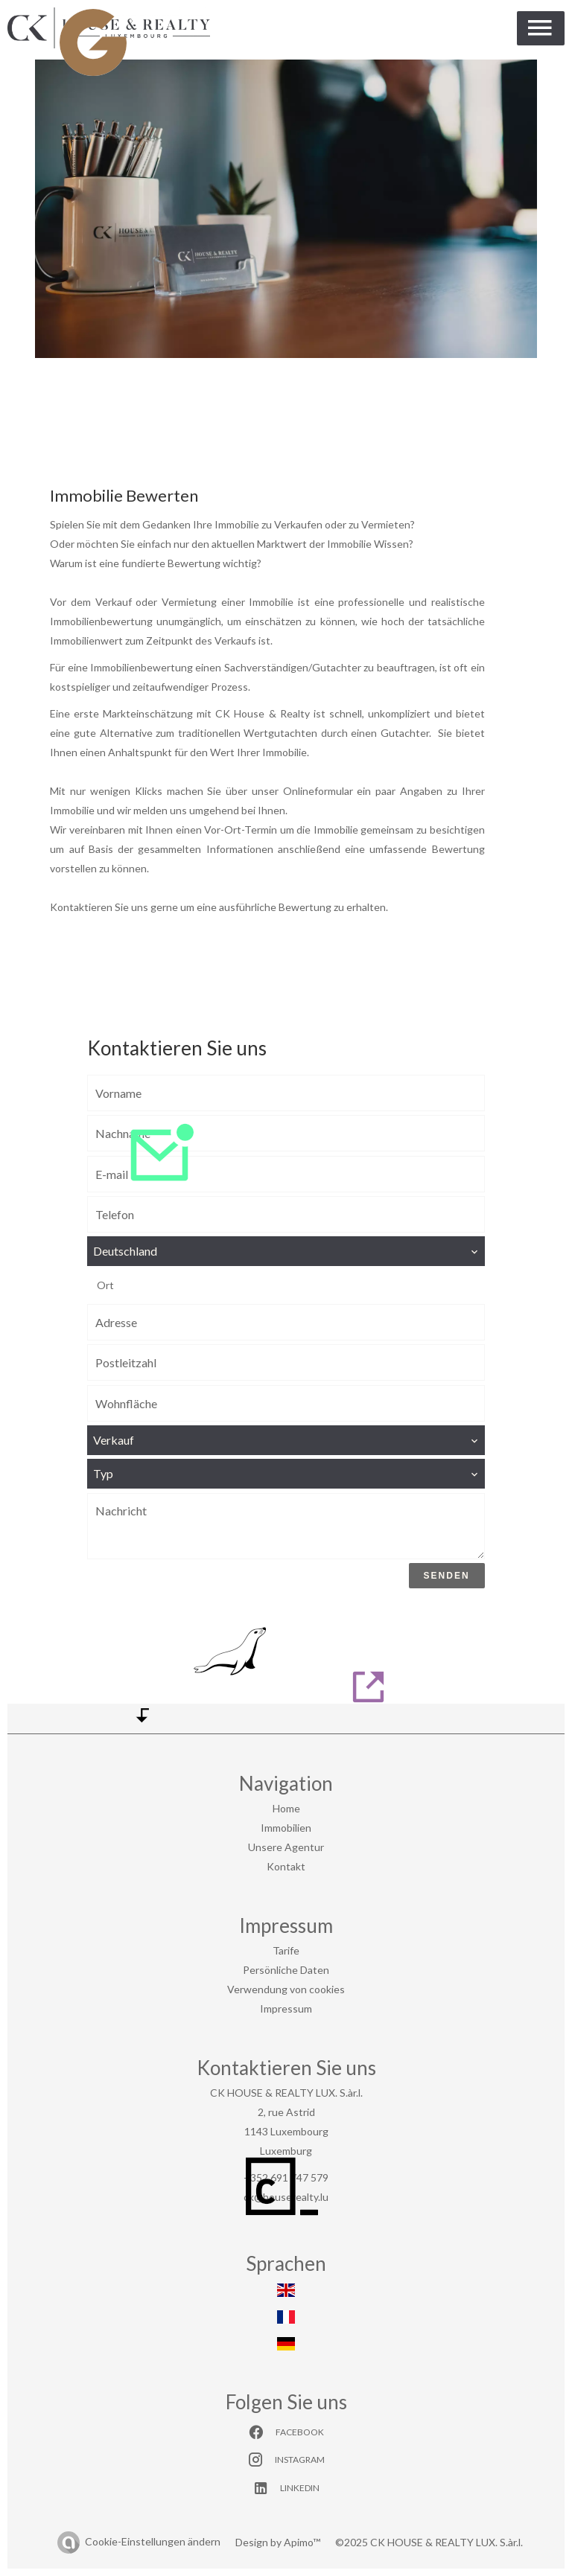 The width and height of the screenshot is (572, 2576). What do you see at coordinates (368, 1687) in the screenshot?
I see `open link in a new window or tab` at bounding box center [368, 1687].